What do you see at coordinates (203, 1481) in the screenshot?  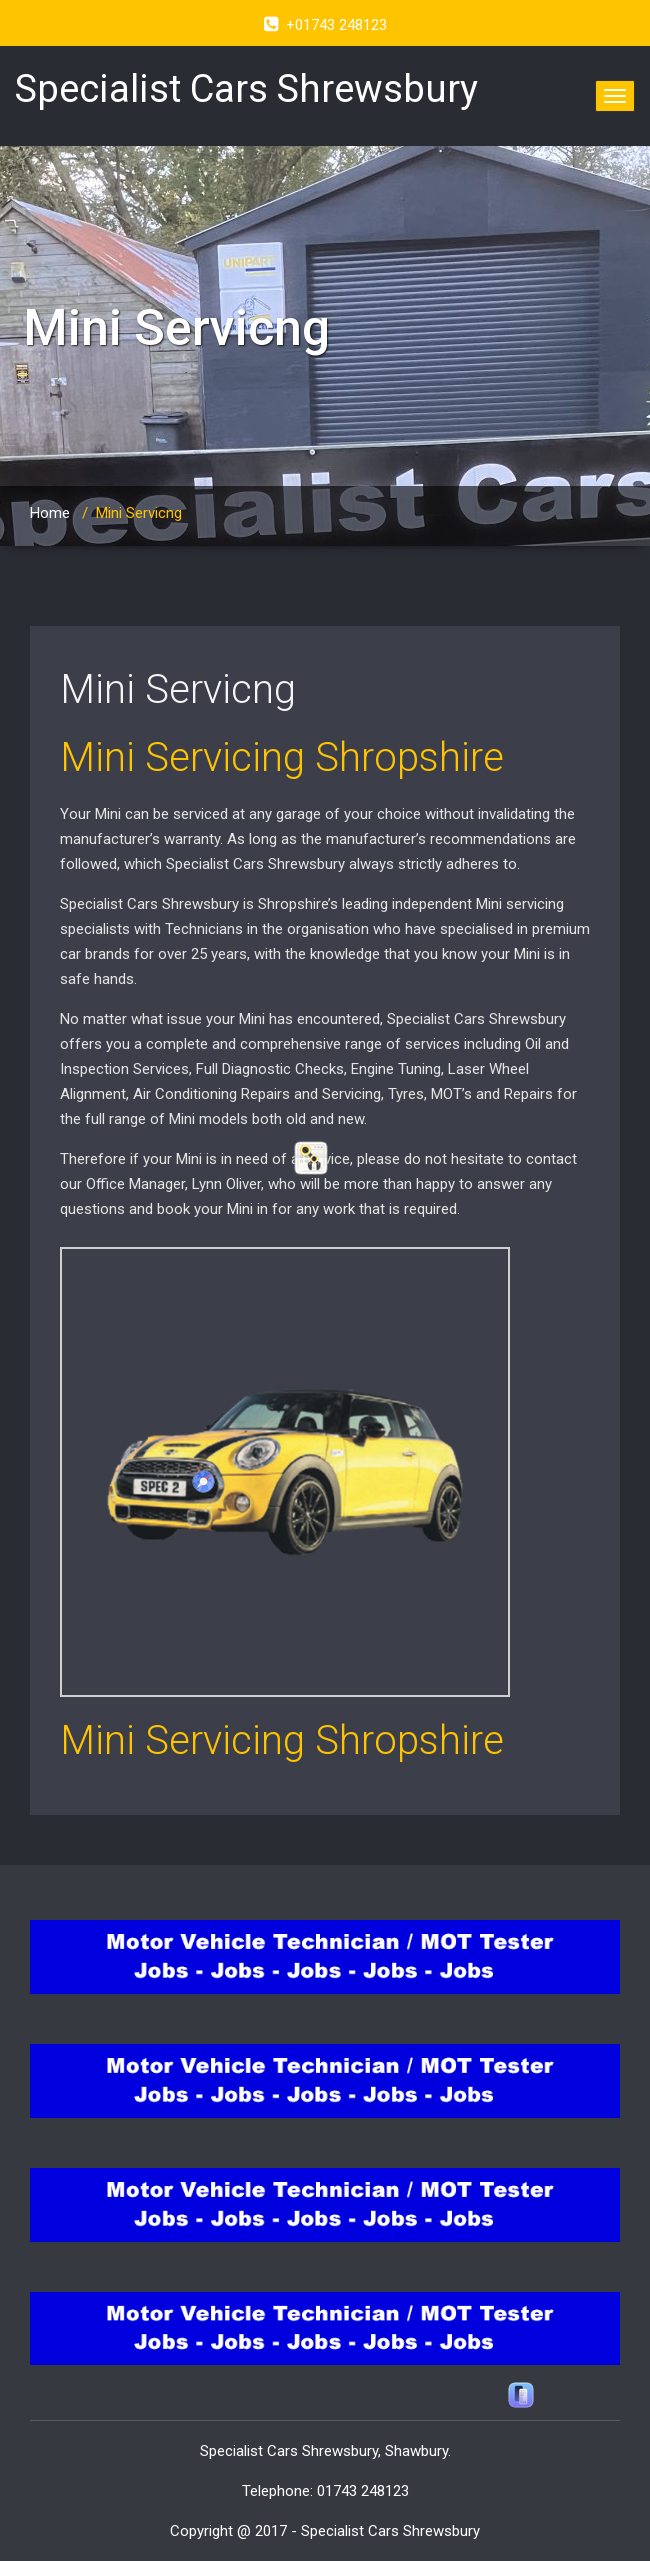 I see `open the epiphany web browser` at bounding box center [203, 1481].